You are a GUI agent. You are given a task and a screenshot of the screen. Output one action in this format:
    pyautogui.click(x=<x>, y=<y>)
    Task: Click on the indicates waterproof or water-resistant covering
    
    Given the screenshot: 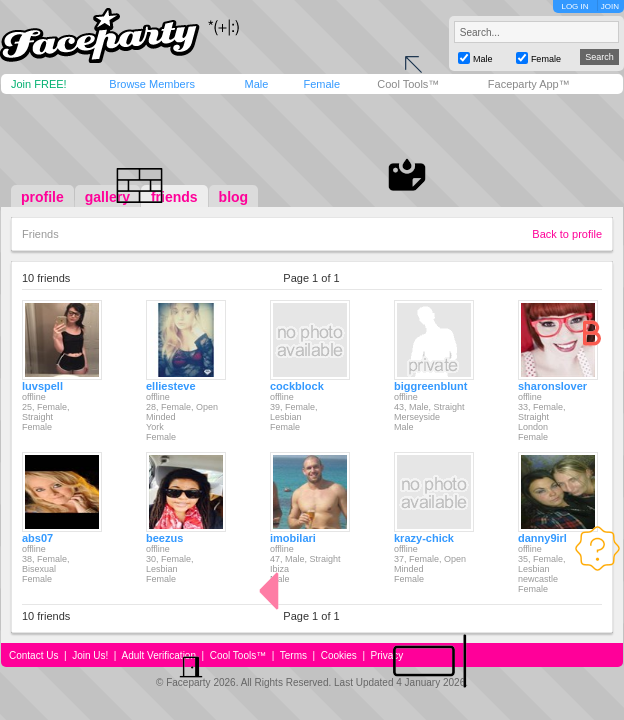 What is the action you would take?
    pyautogui.click(x=407, y=177)
    